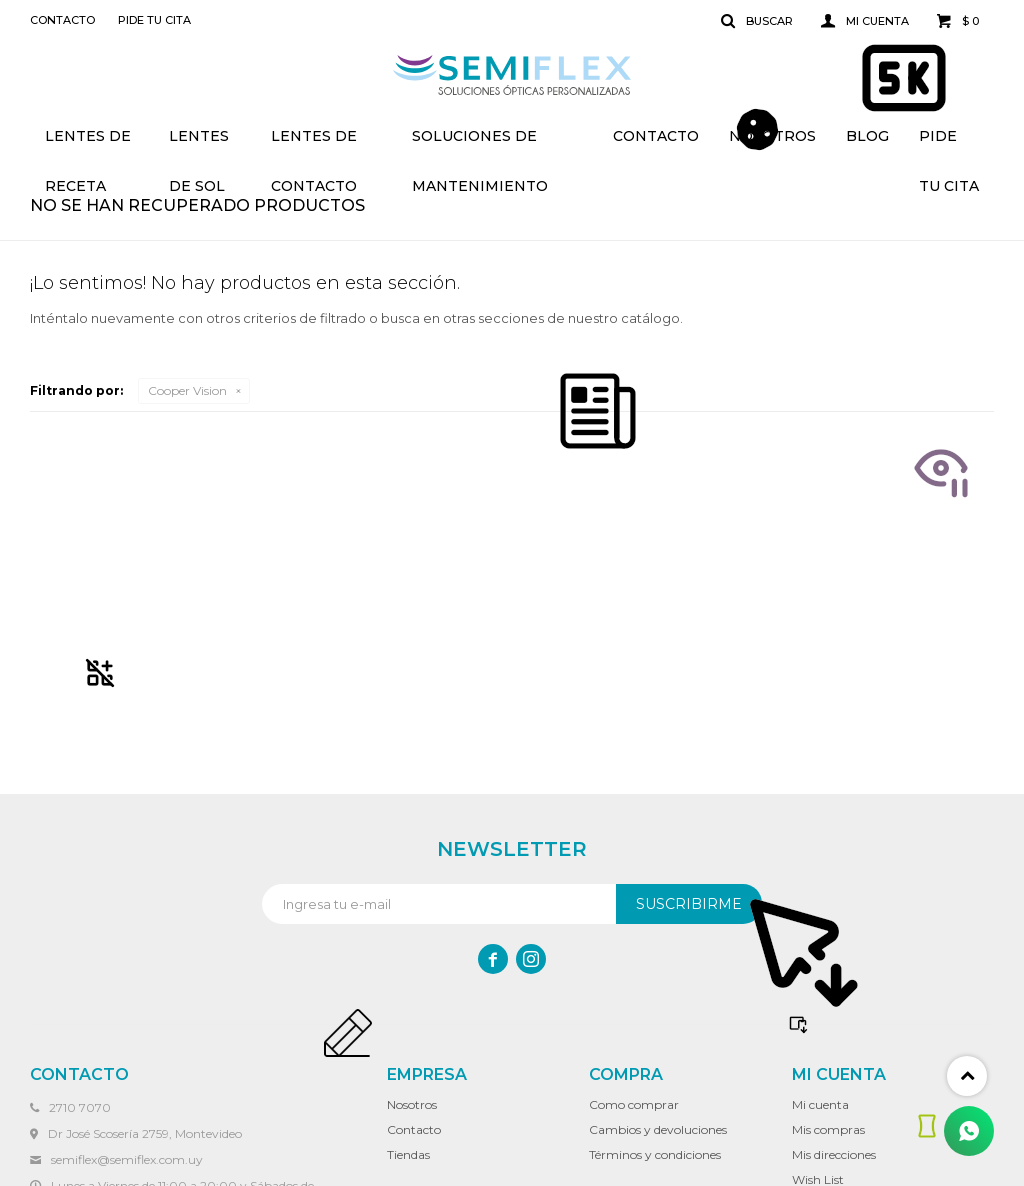 This screenshot has height=1186, width=1024. I want to click on edit text or content, so click(347, 1034).